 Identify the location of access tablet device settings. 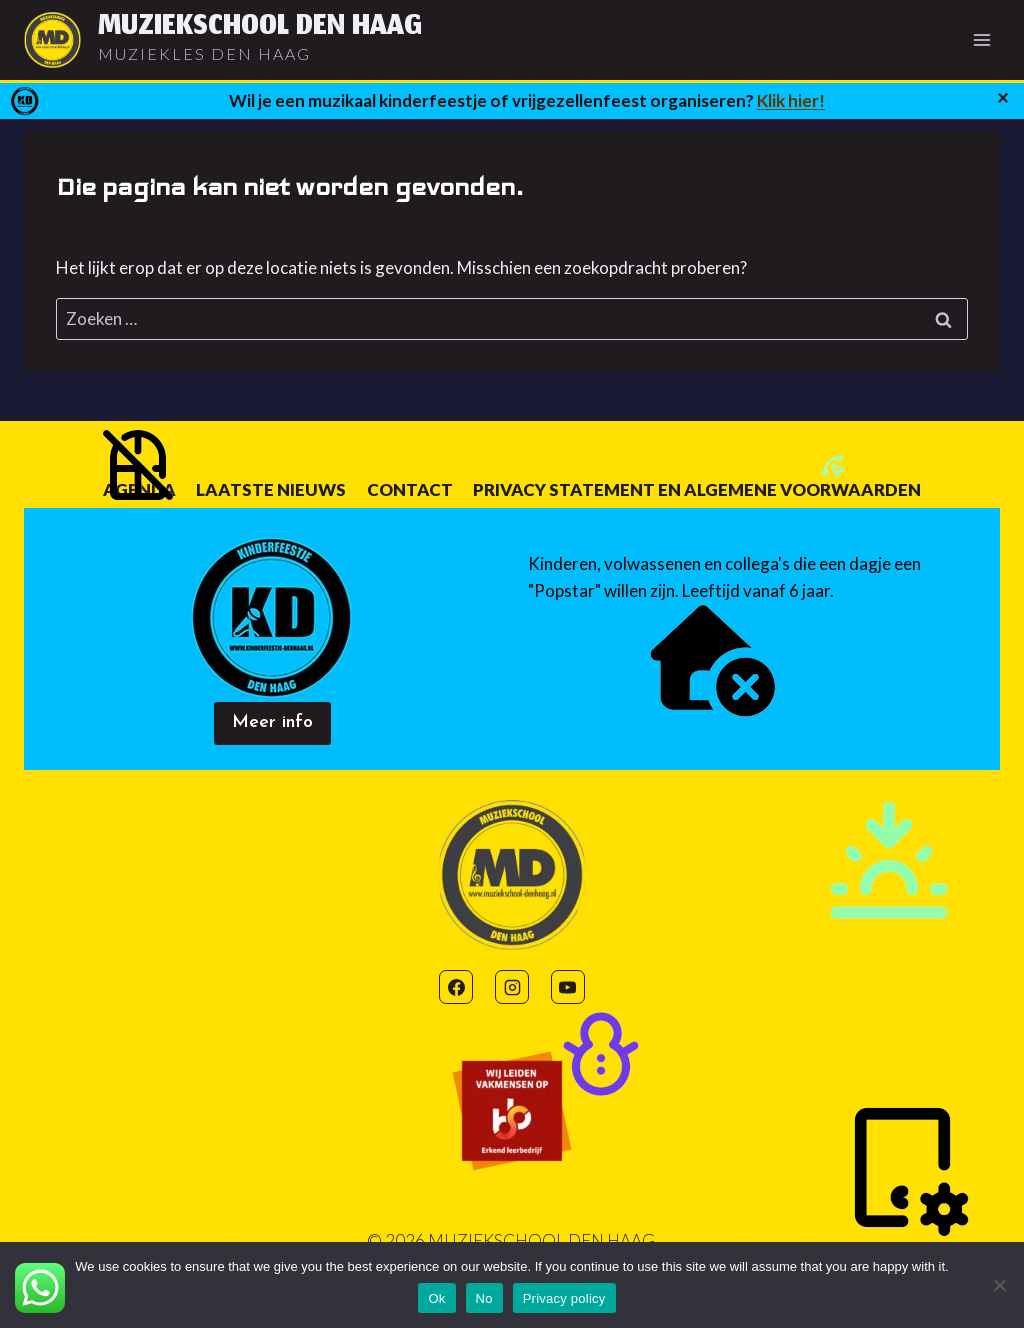
(902, 1167).